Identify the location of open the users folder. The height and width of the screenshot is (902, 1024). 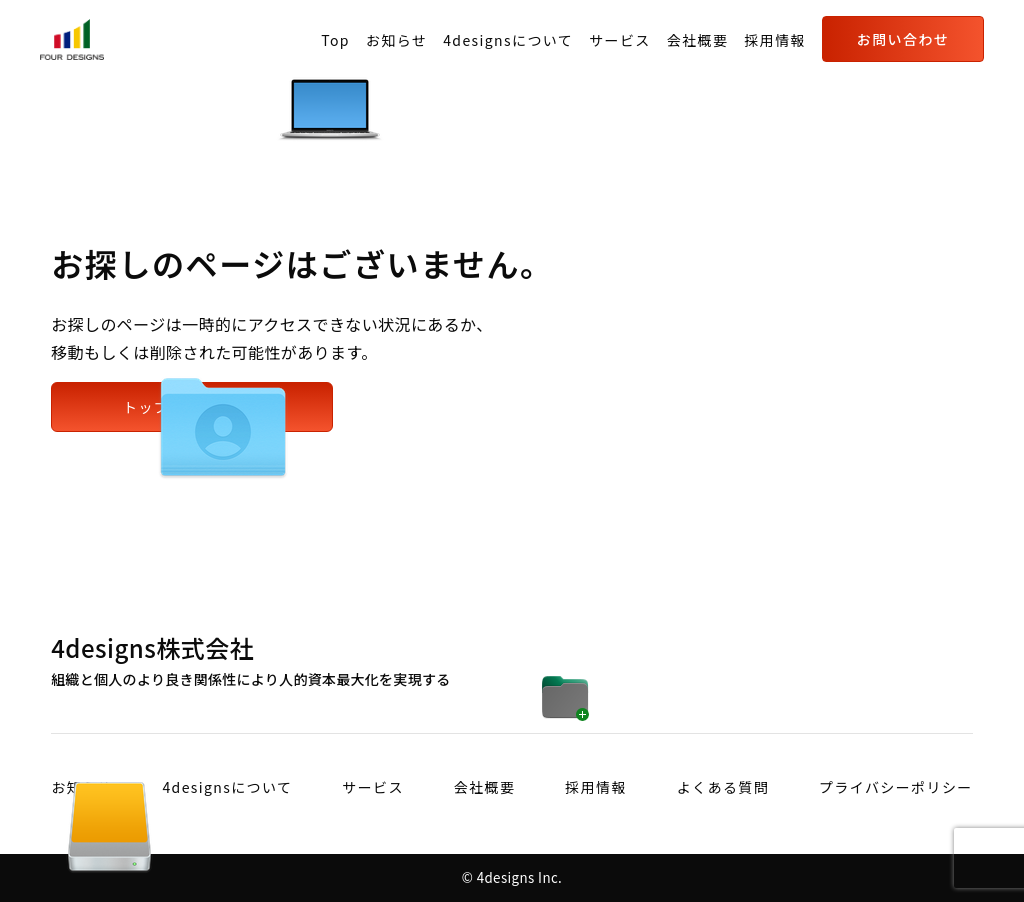
(223, 427).